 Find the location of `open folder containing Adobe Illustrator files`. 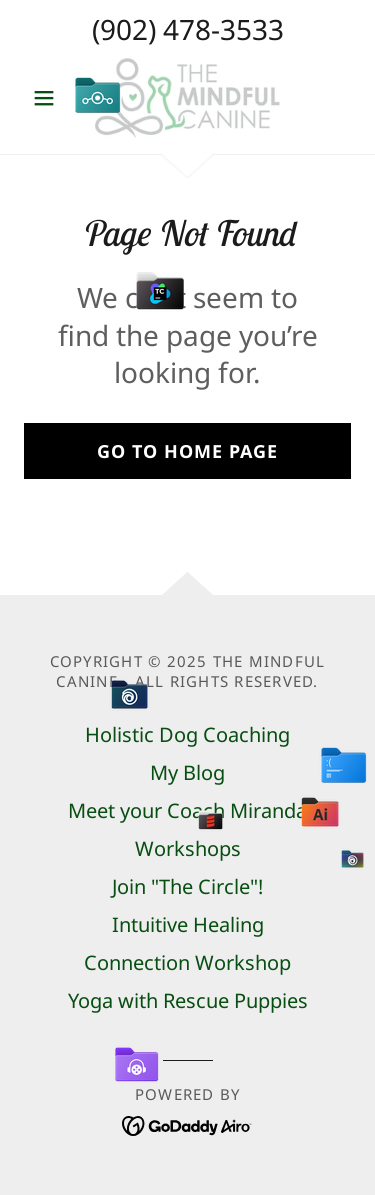

open folder containing Adobe Illustrator files is located at coordinates (320, 813).